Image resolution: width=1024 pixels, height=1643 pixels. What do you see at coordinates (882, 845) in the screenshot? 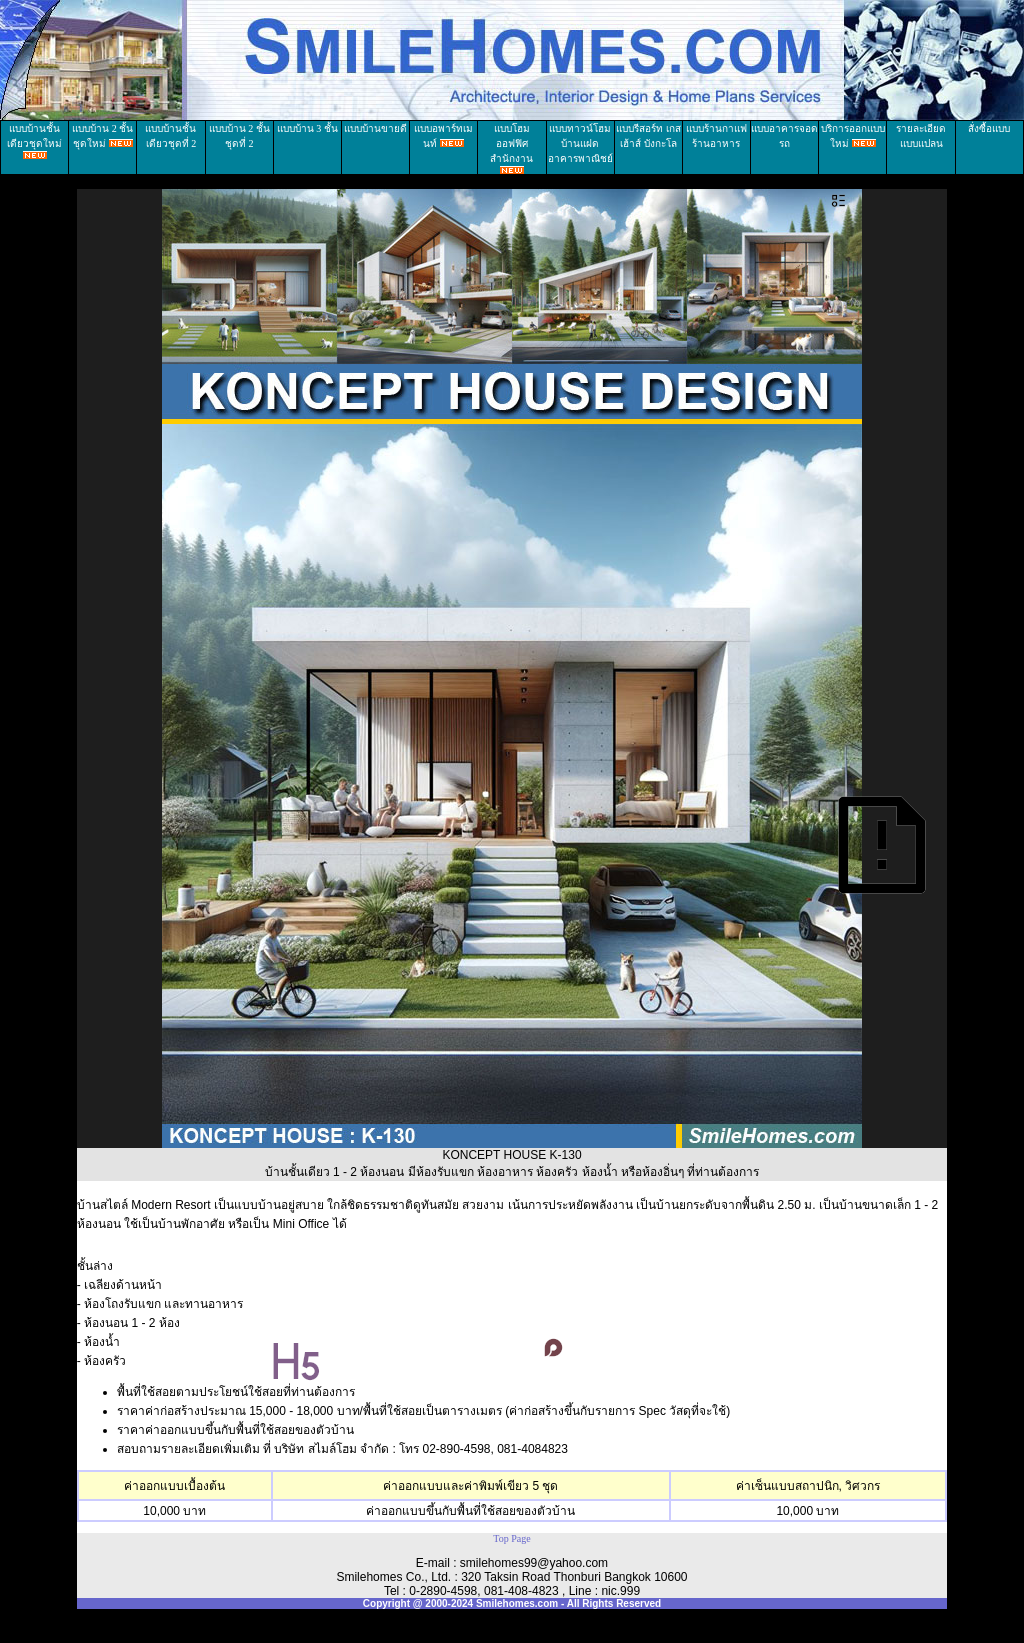
I see `indicates a file with an error or issue` at bounding box center [882, 845].